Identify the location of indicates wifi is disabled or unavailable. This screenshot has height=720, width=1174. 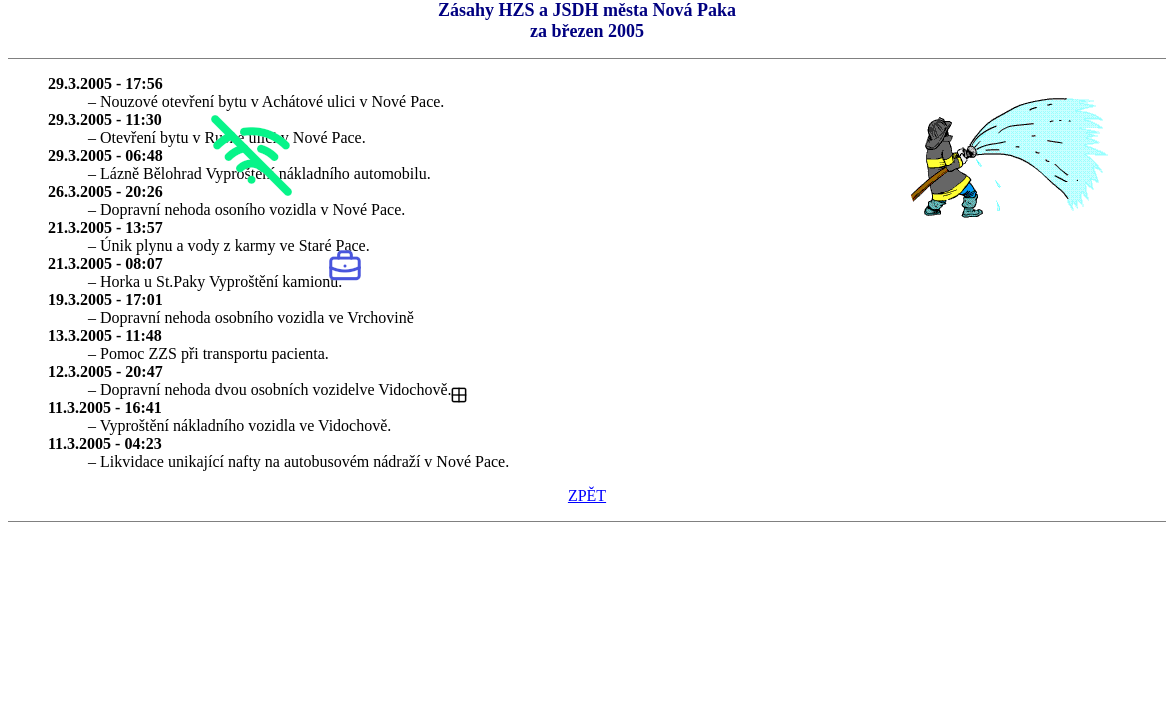
(251, 155).